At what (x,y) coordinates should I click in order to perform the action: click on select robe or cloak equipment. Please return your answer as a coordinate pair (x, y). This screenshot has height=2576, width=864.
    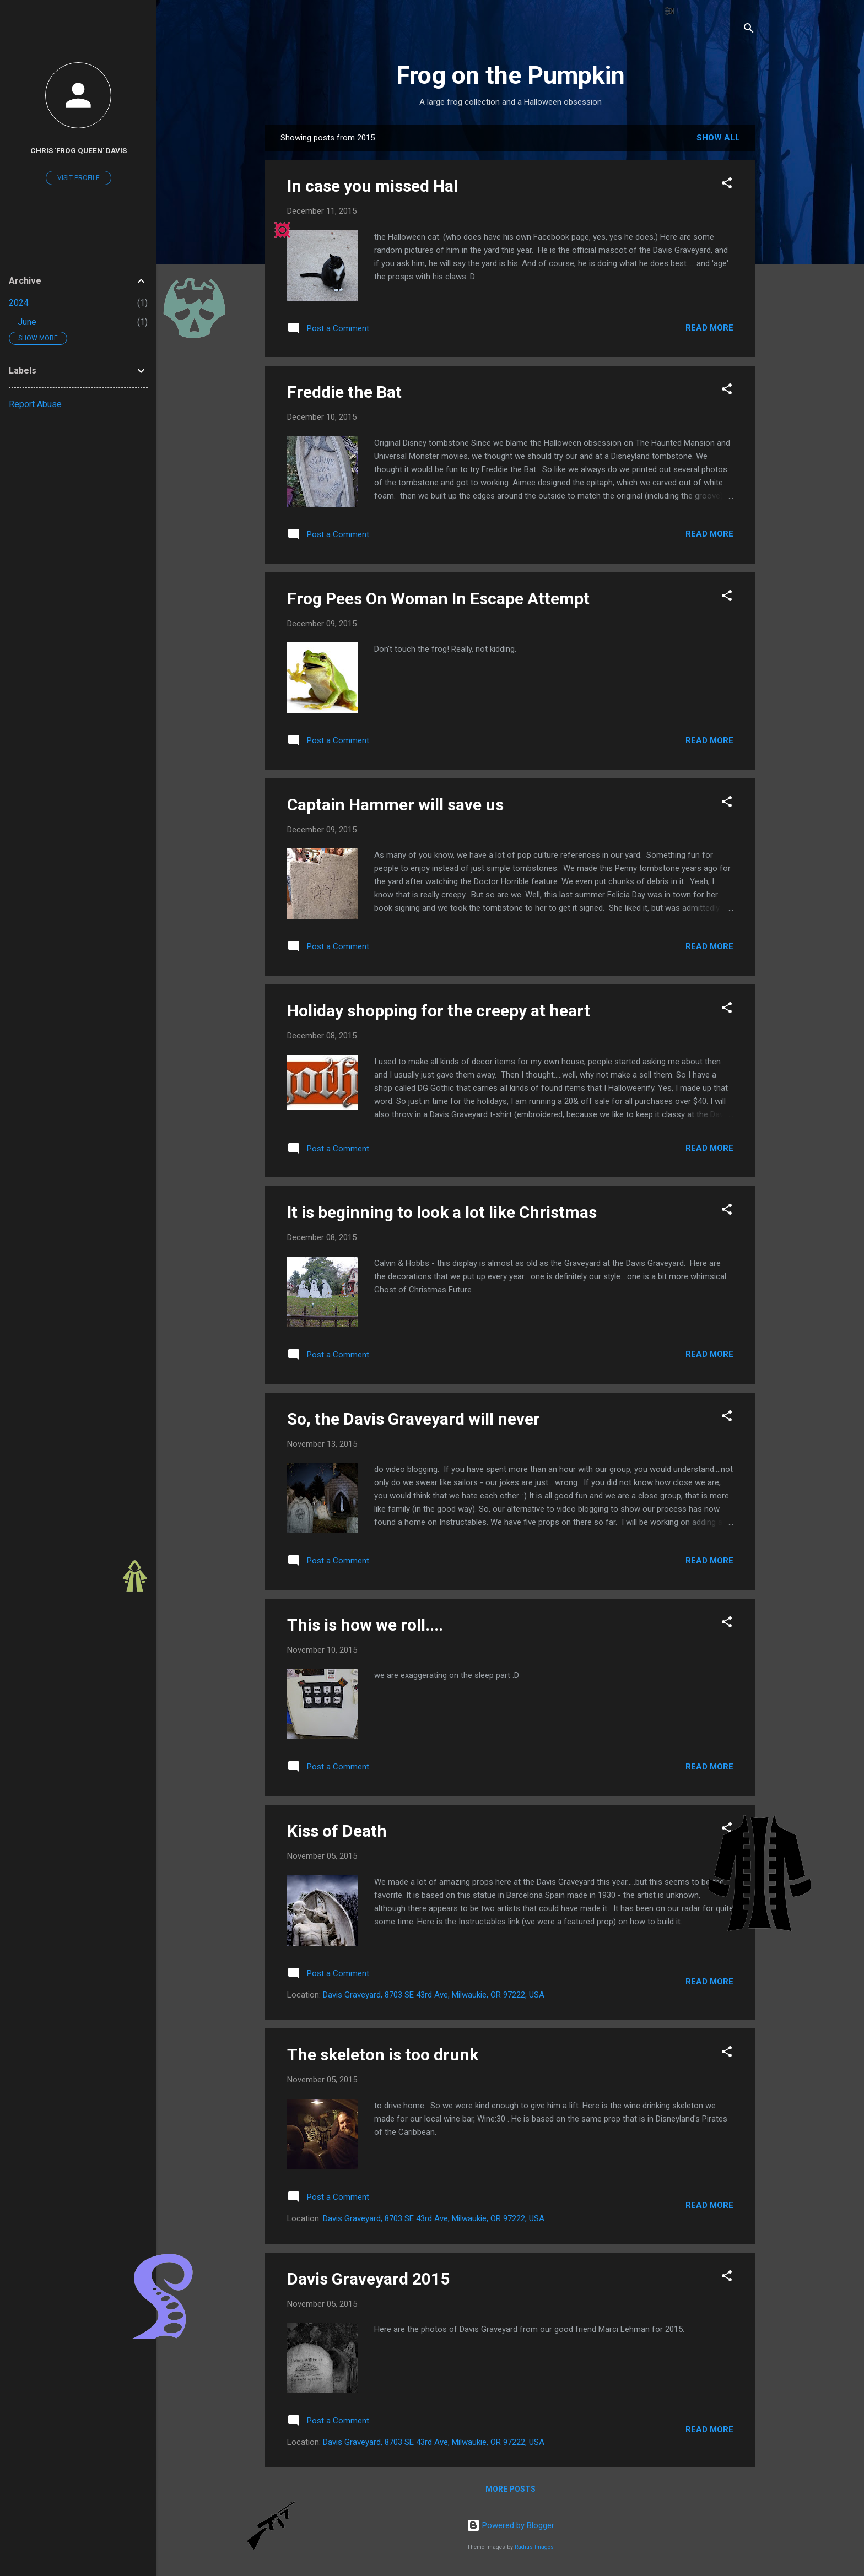
    Looking at the image, I should click on (134, 1576).